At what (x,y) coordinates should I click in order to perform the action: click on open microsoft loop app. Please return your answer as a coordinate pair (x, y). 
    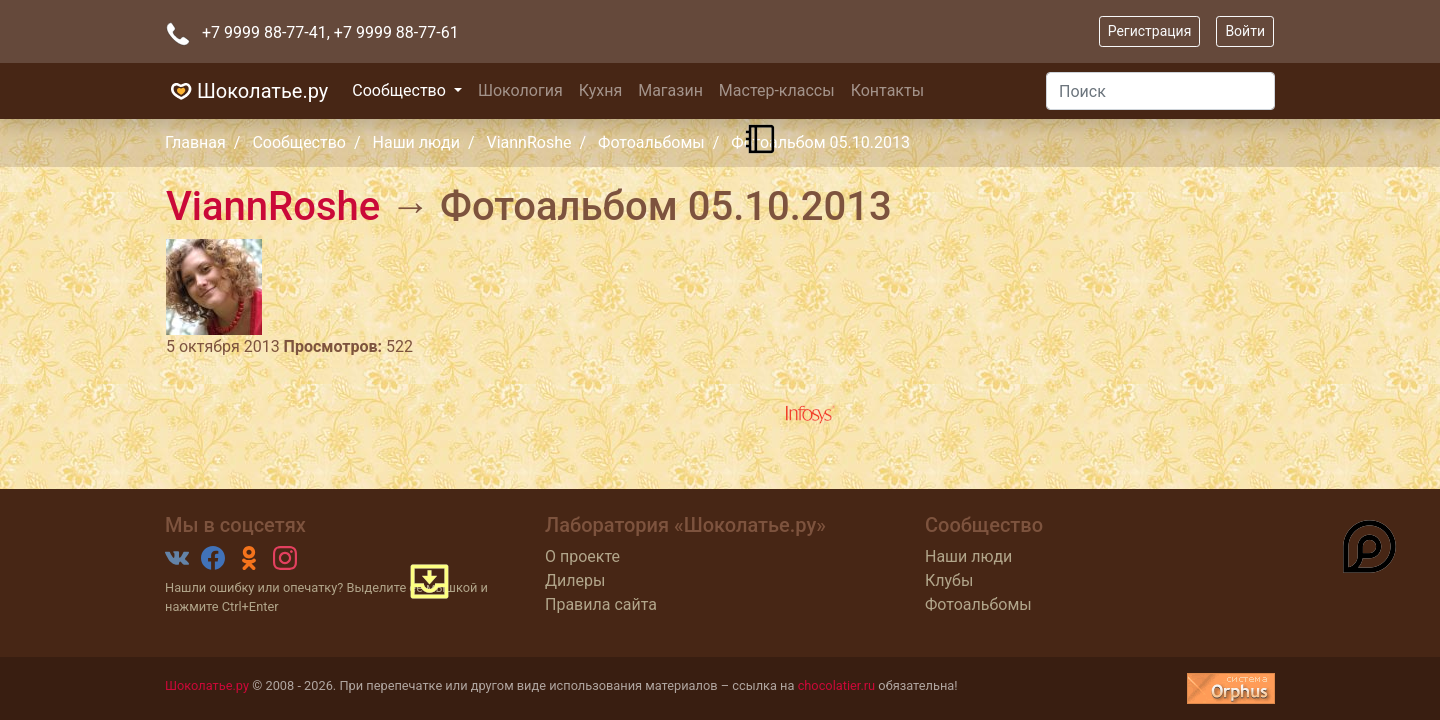
    Looking at the image, I should click on (1369, 546).